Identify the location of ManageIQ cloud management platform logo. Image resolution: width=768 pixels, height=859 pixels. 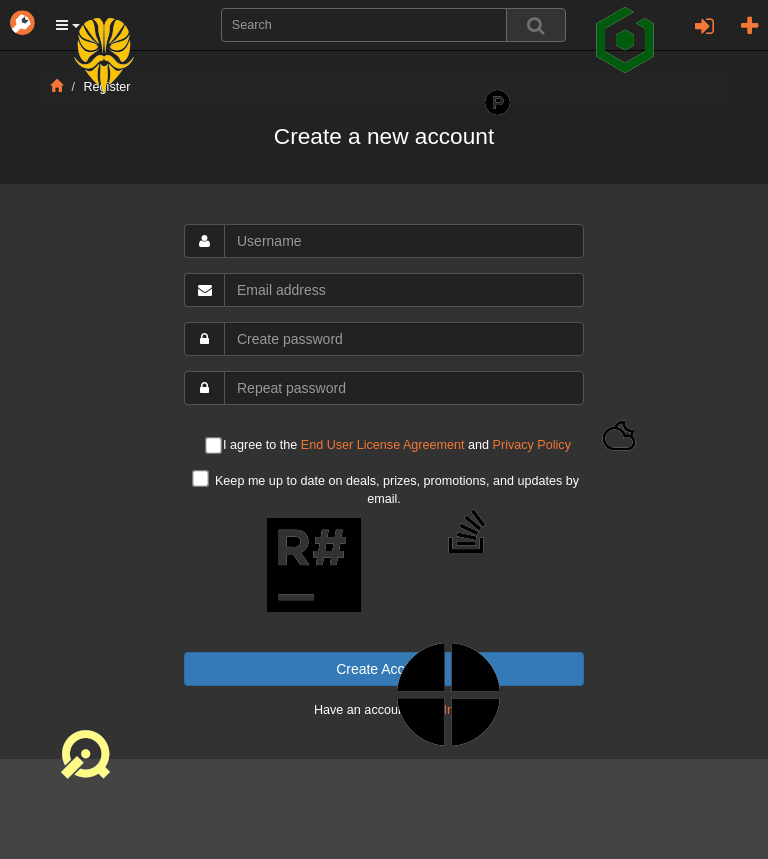
(85, 754).